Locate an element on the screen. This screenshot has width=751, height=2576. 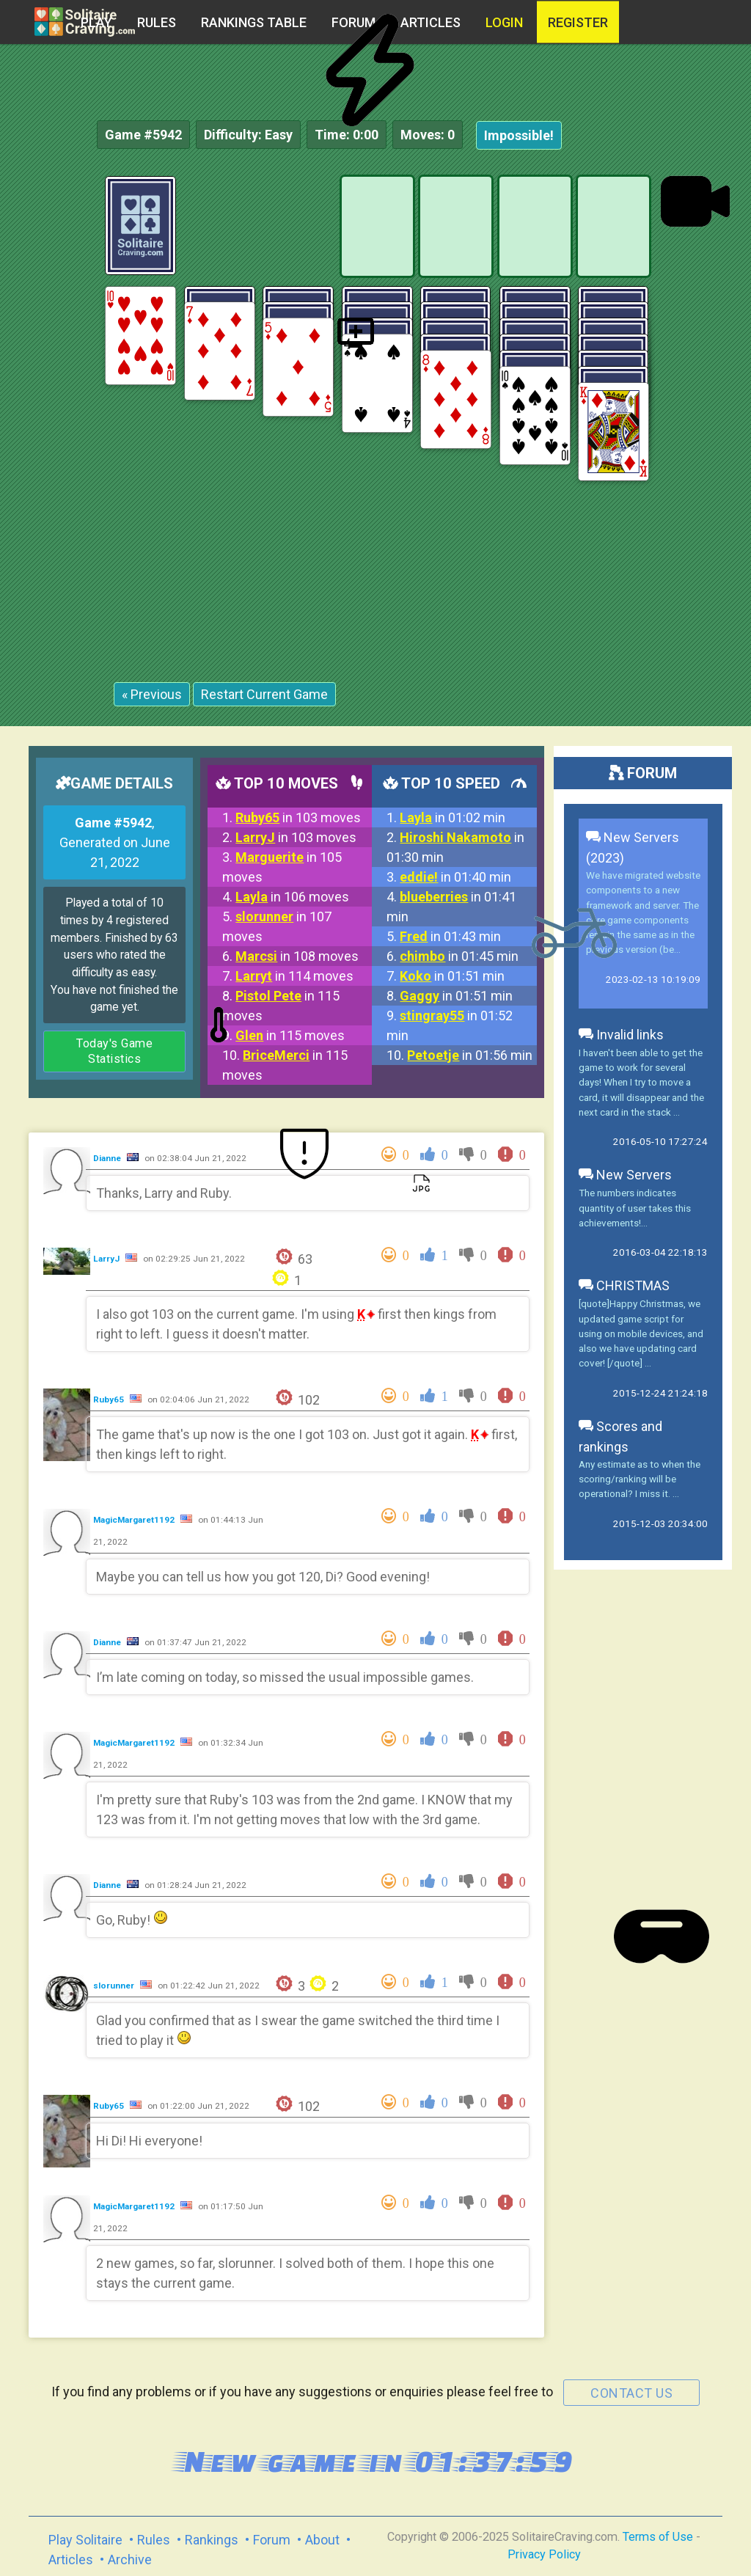
access virtual reality or AR settings is located at coordinates (662, 1936).